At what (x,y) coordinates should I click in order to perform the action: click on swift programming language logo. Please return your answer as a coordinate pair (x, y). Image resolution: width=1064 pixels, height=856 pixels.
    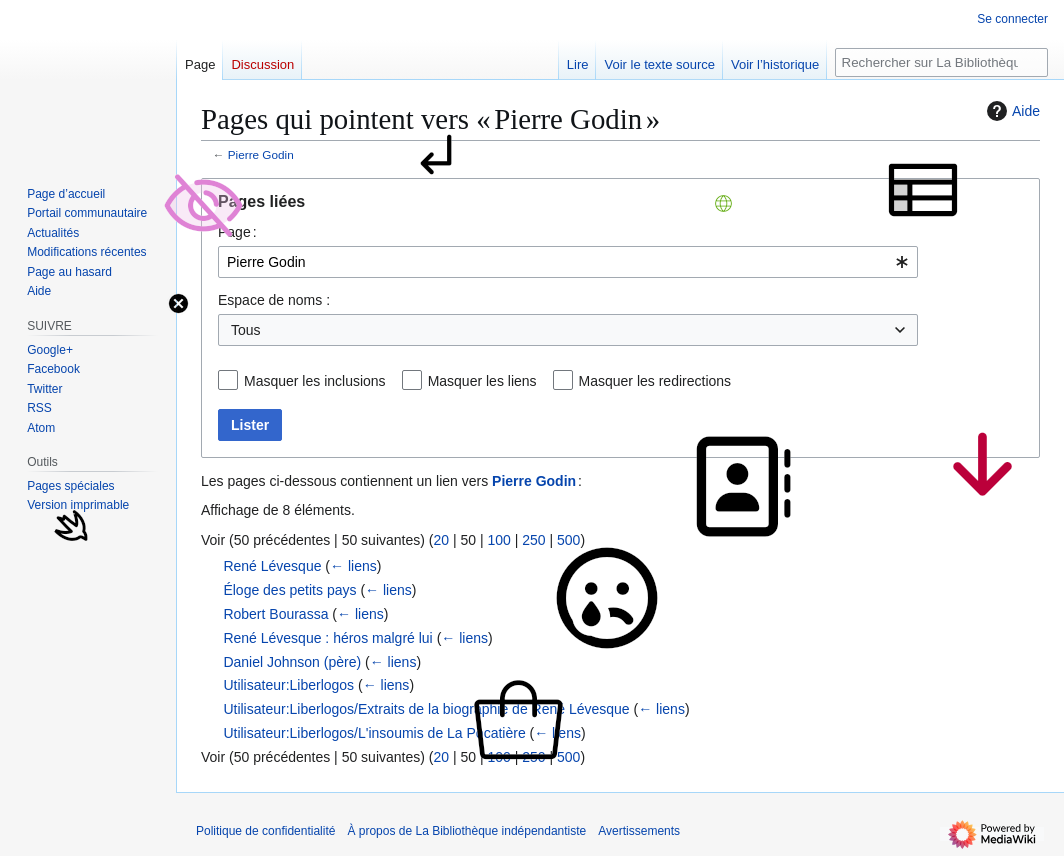
    Looking at the image, I should click on (70, 525).